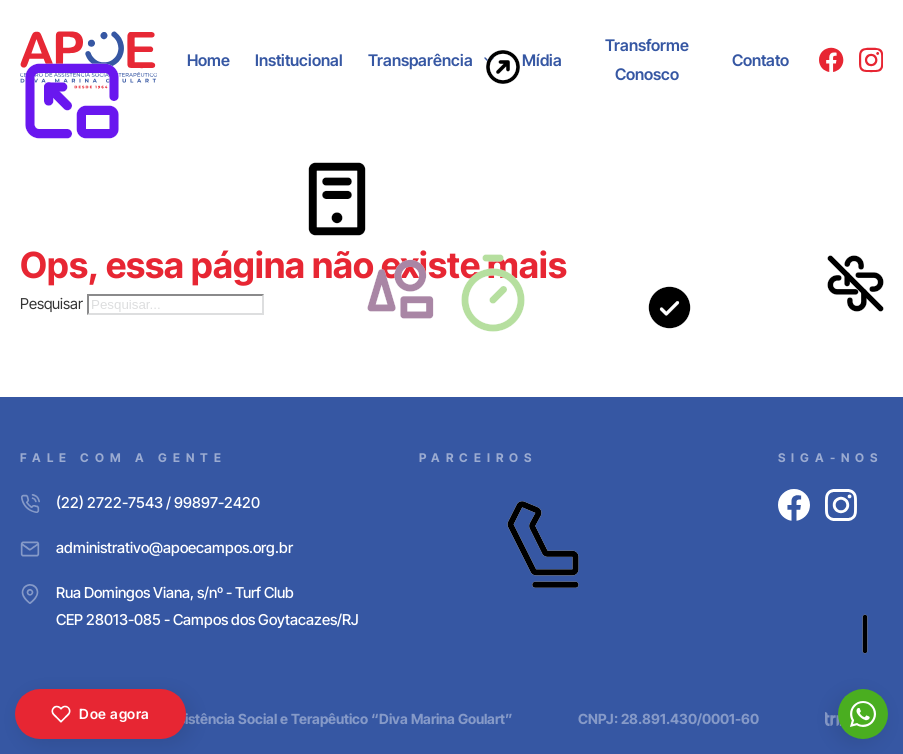 This screenshot has width=903, height=754. Describe the element at coordinates (72, 101) in the screenshot. I see `disable picture-in-picture mode` at that location.